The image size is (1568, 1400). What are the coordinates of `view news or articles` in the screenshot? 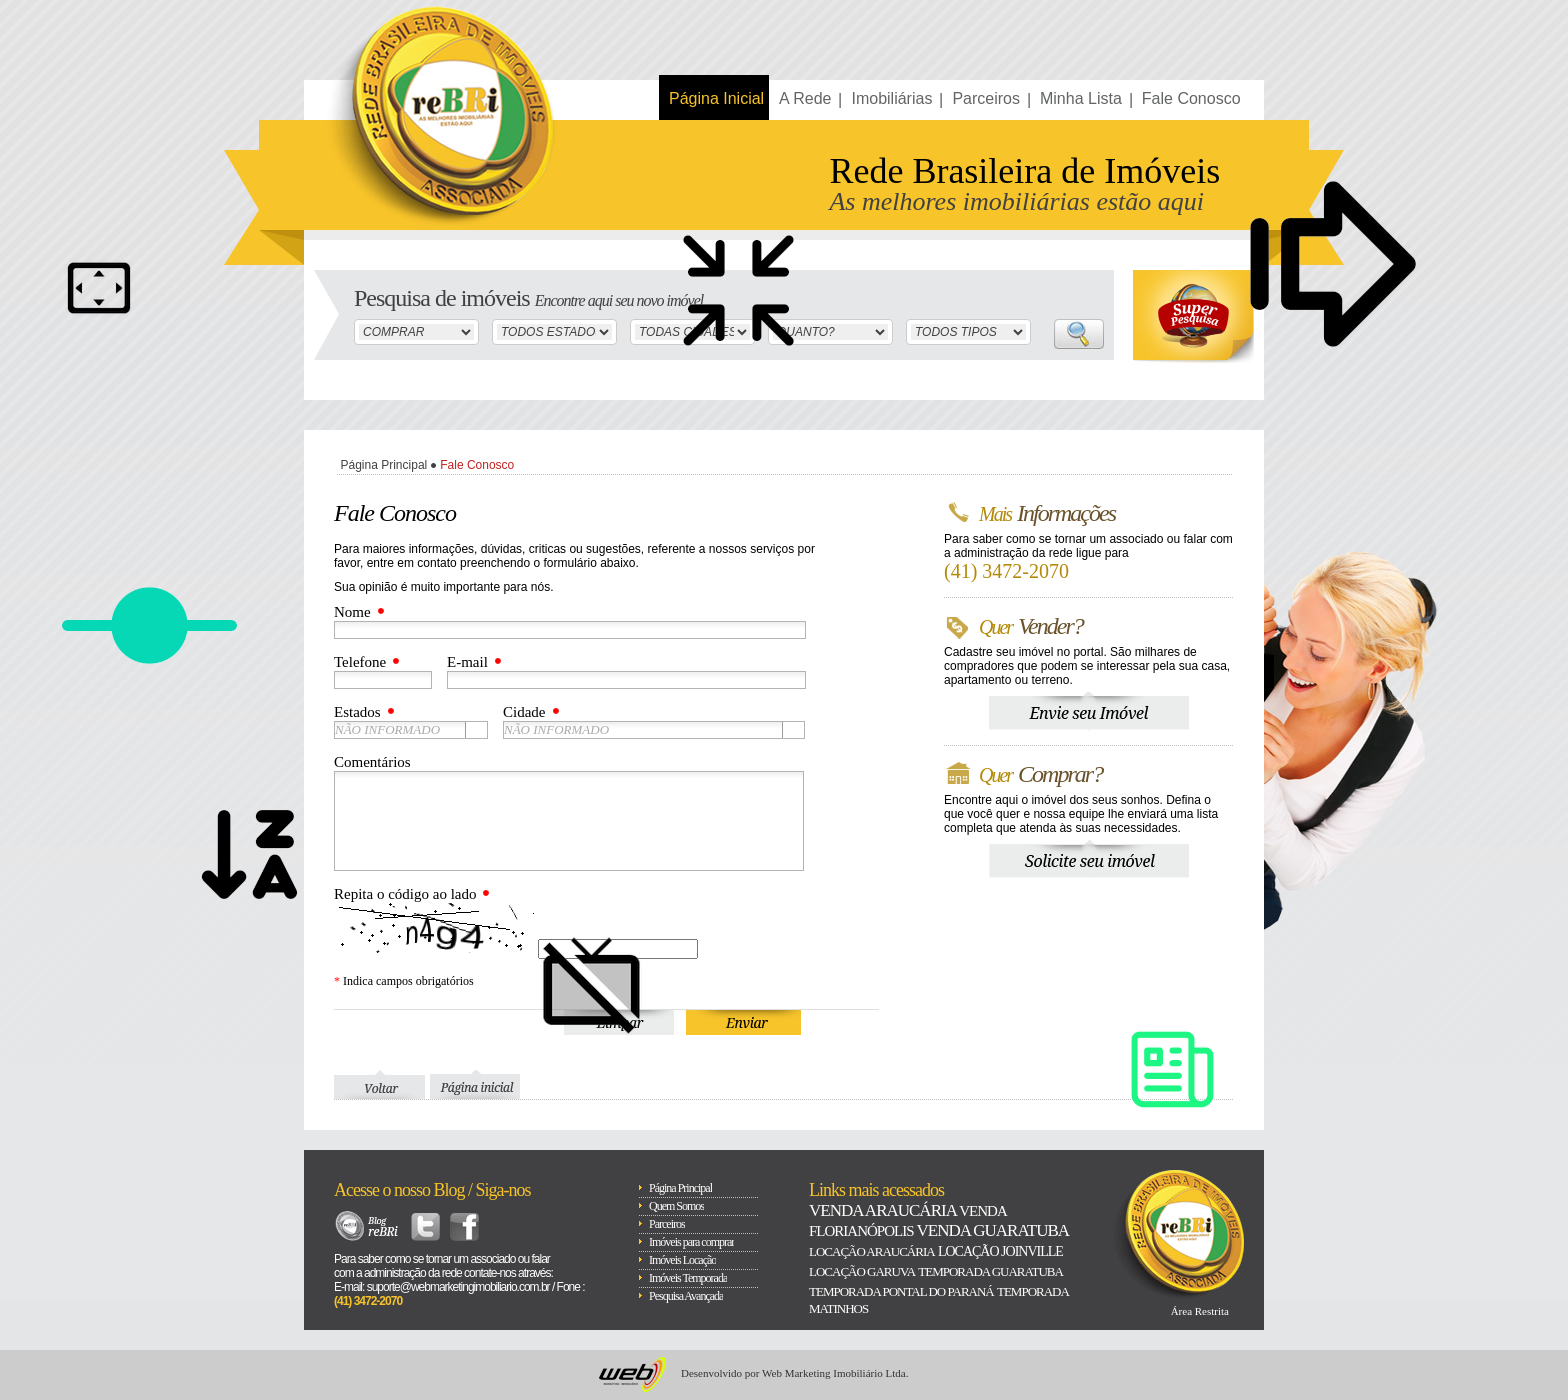 It's located at (1172, 1069).